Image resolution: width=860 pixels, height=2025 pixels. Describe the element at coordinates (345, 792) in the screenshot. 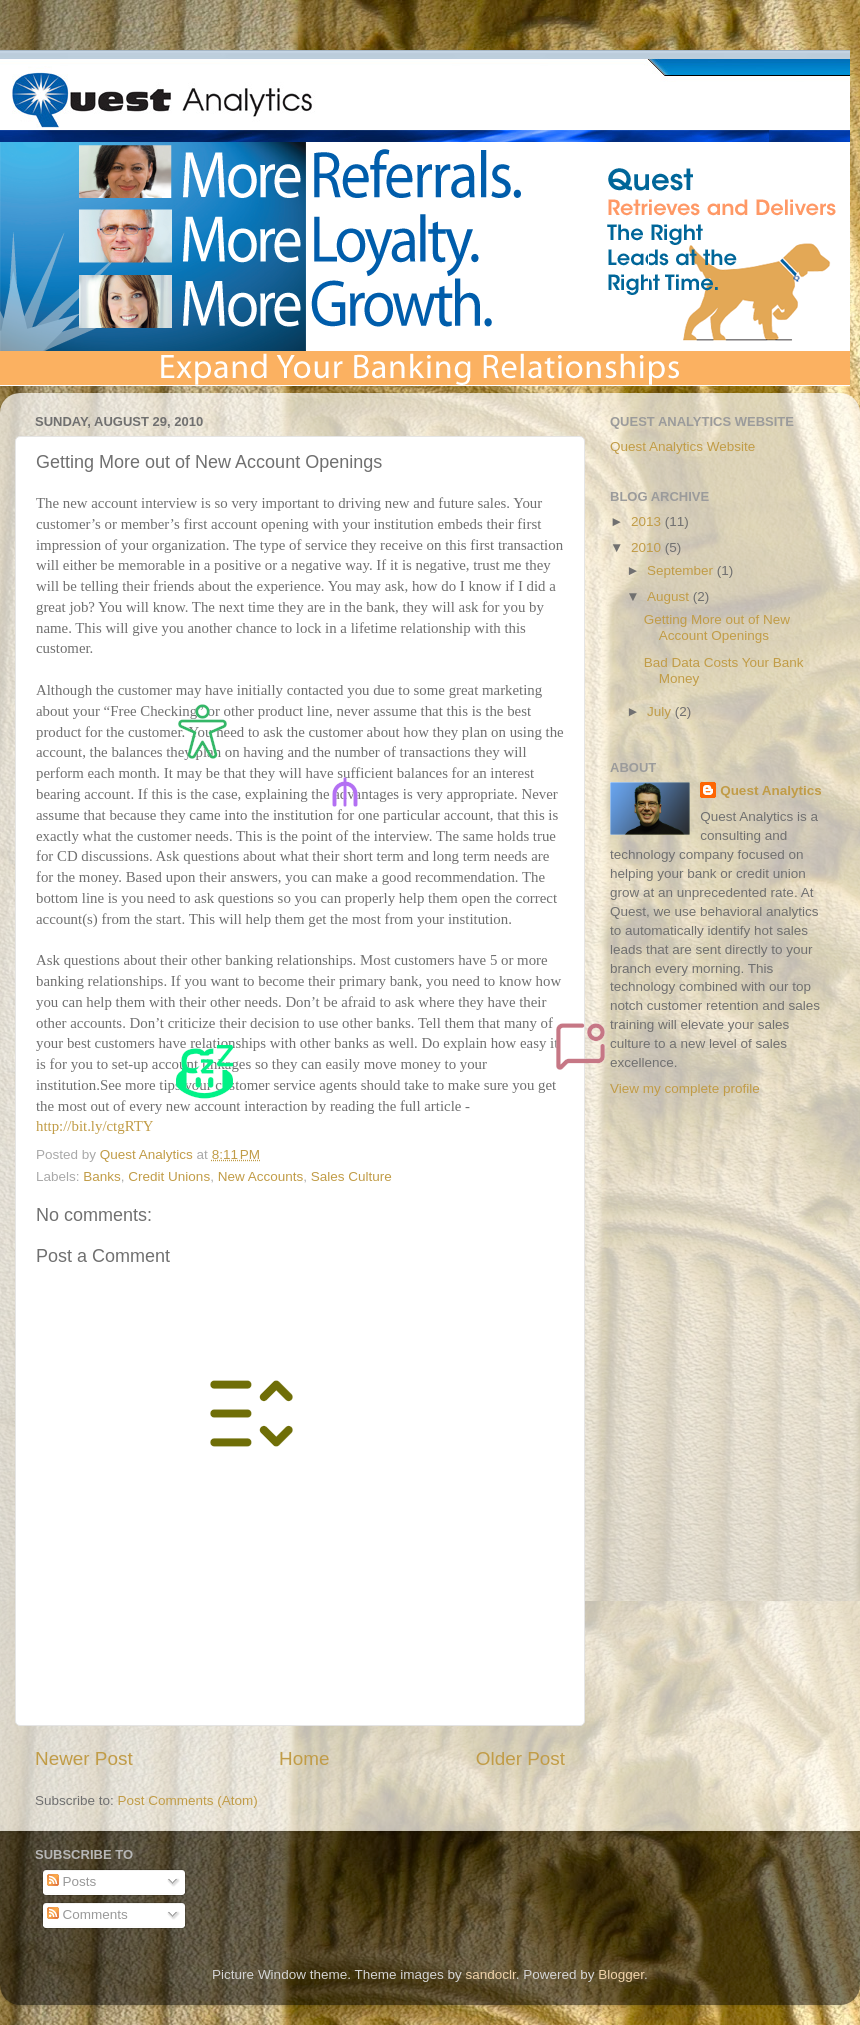

I see `indicates azerbaijani manat currency` at that location.